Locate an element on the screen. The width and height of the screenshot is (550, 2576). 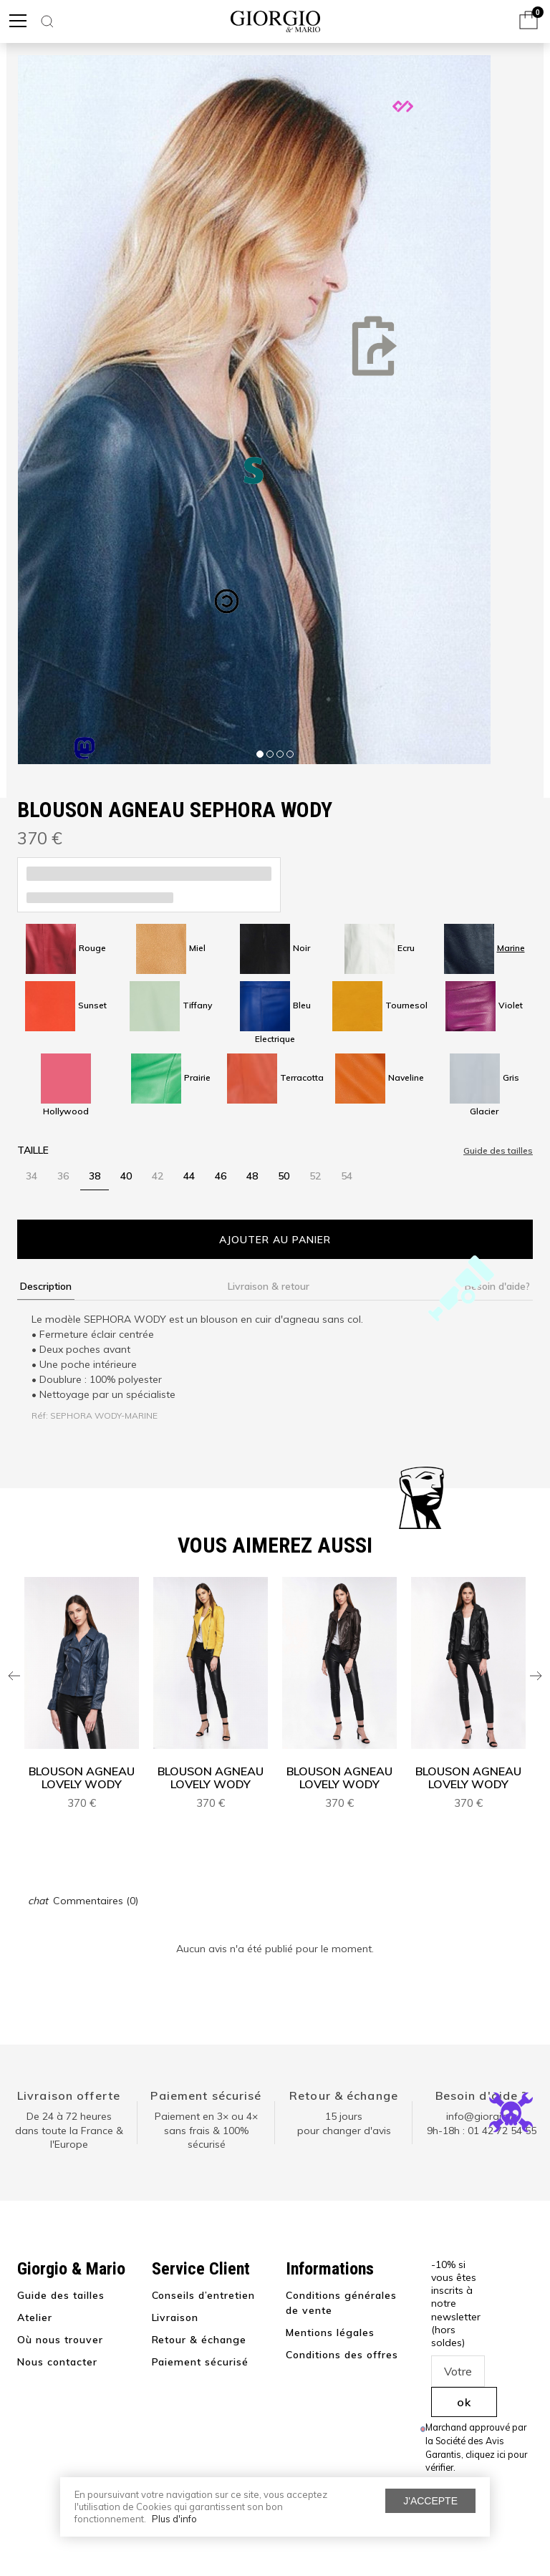
opentelemetry logo is located at coordinates (461, 1288).